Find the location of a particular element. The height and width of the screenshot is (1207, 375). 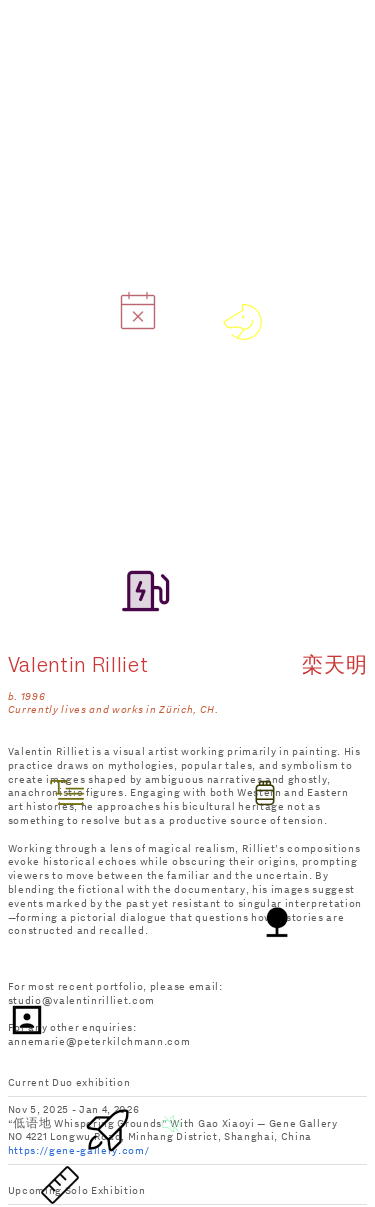

launch or deploy a new project is located at coordinates (108, 1129).